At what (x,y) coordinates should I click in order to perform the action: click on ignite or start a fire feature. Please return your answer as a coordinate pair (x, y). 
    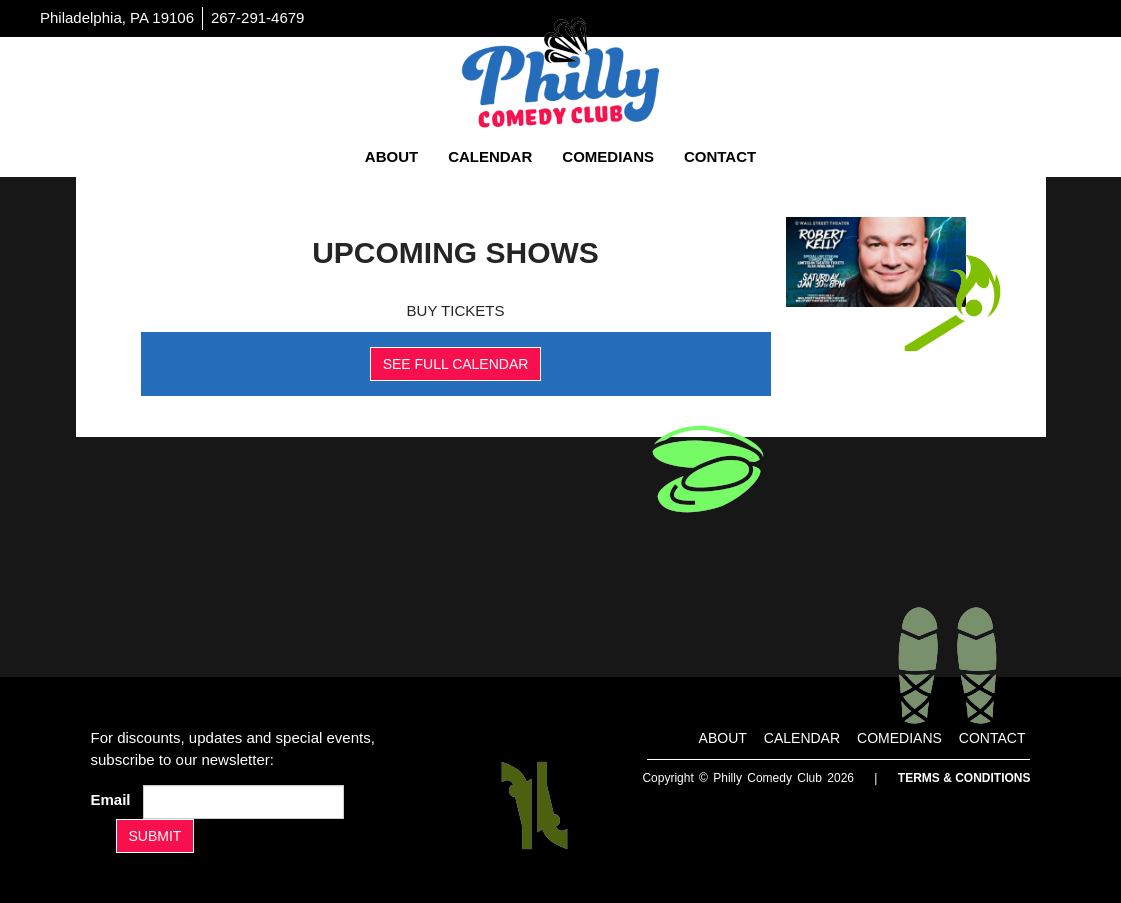
    Looking at the image, I should click on (953, 303).